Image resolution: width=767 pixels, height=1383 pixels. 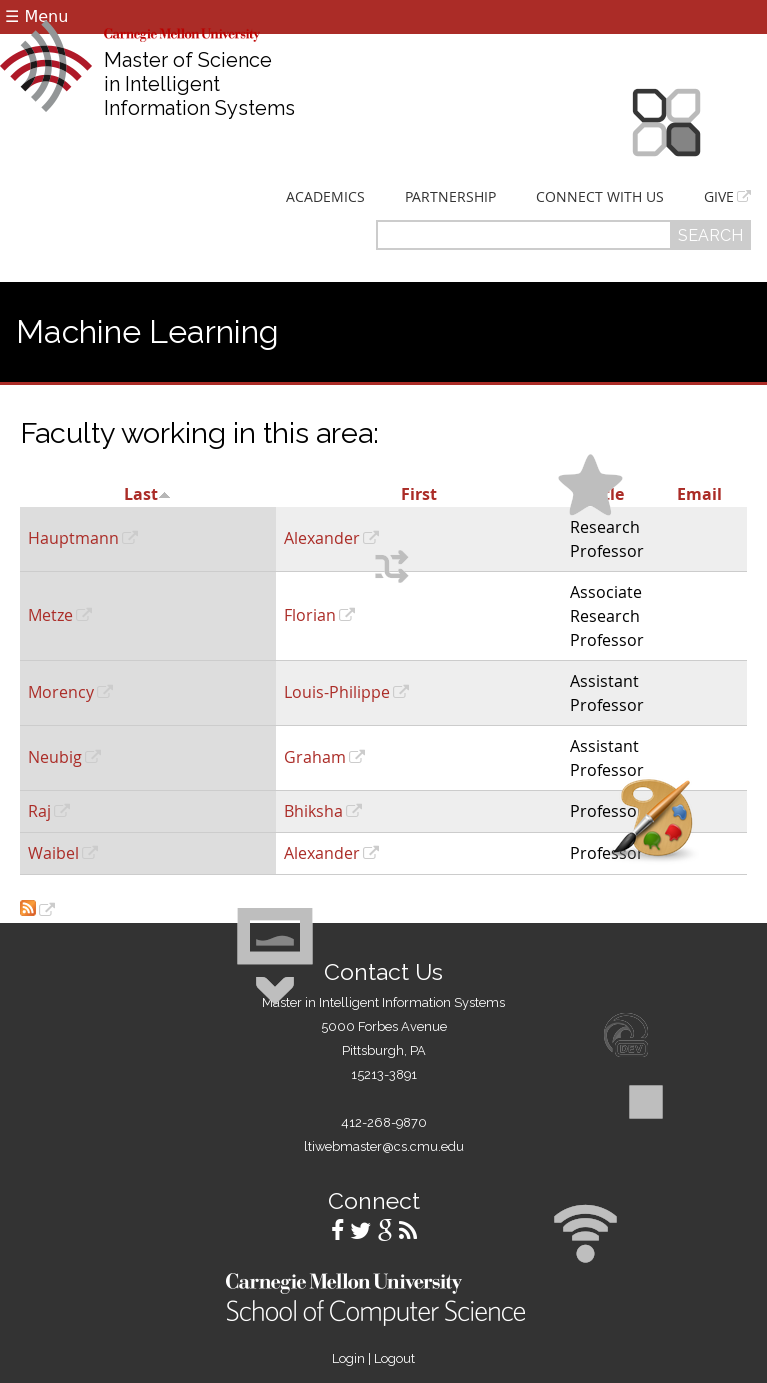 What do you see at coordinates (391, 566) in the screenshot?
I see `shuffle playlist or queue` at bounding box center [391, 566].